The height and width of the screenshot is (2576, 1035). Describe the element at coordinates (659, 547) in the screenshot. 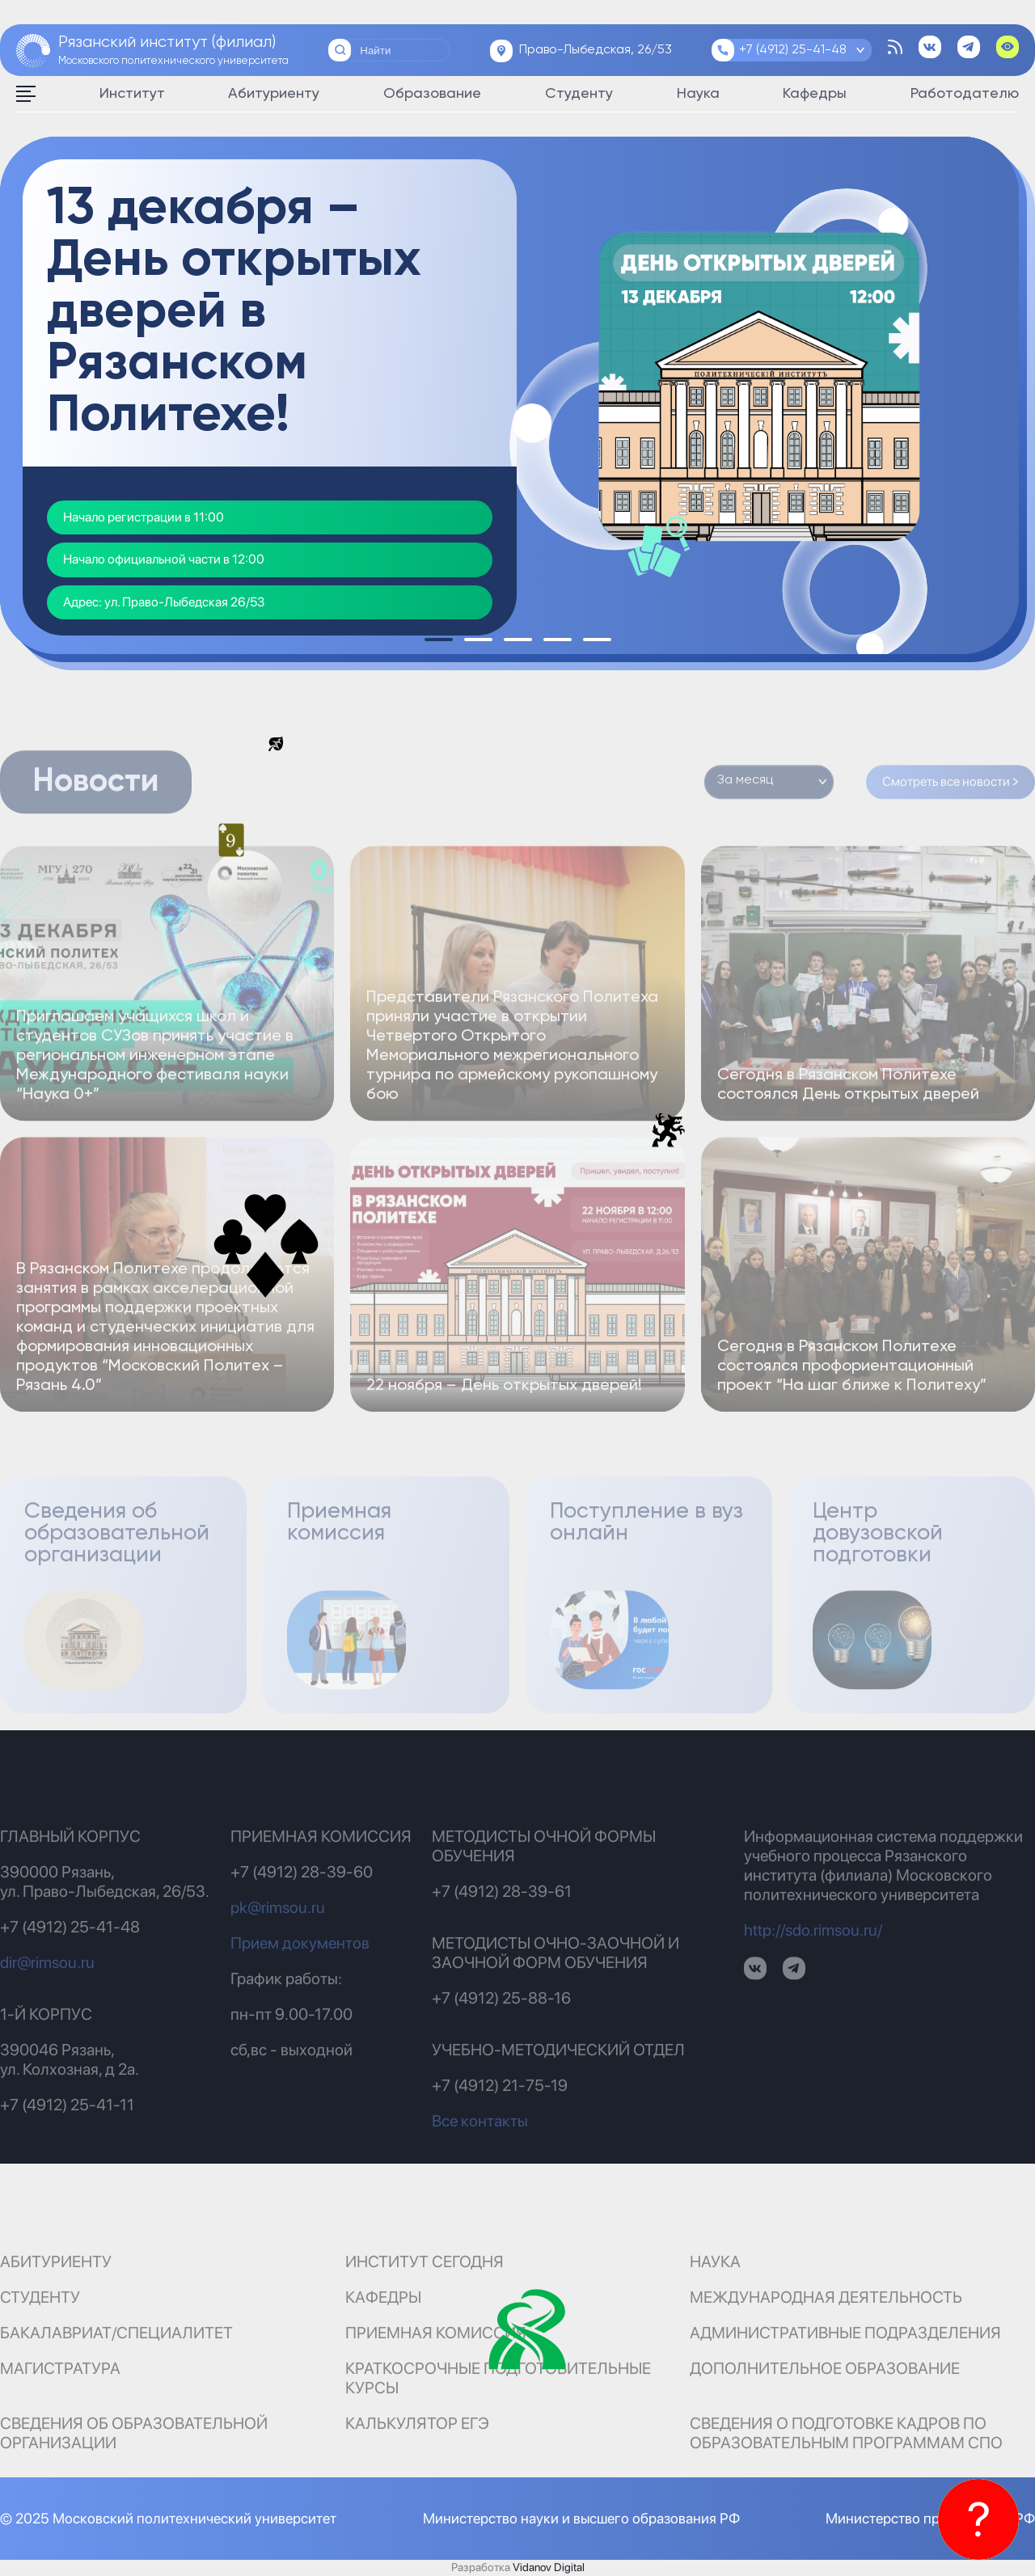

I see `select a card from your hand` at that location.